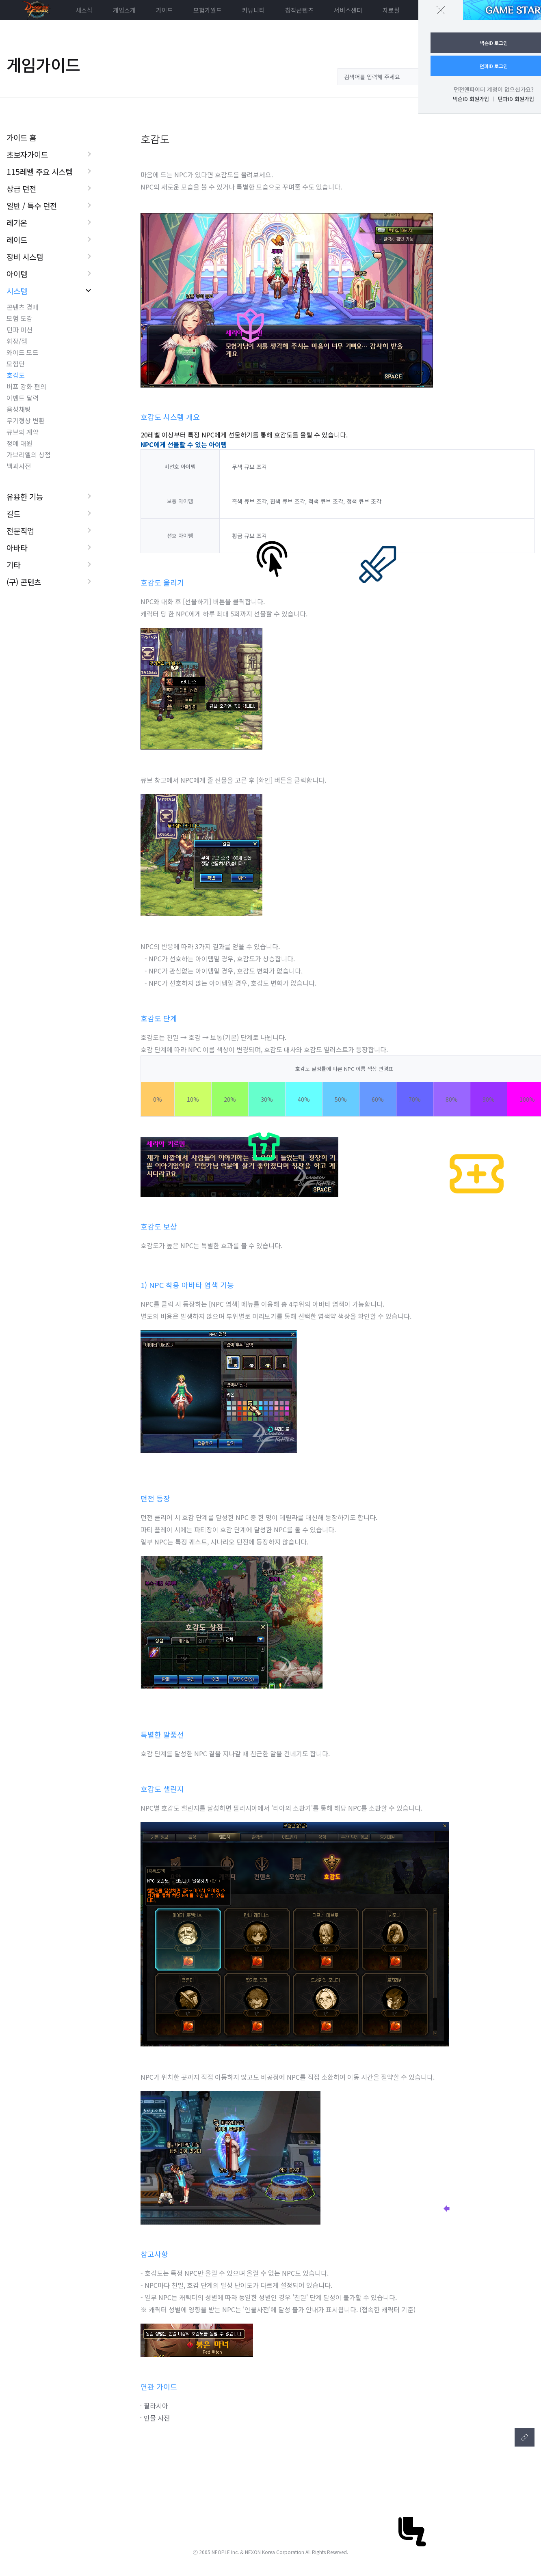 The height and width of the screenshot is (2576, 541). Describe the element at coordinates (413, 2532) in the screenshot. I see `indicates reduced legroom seating option` at that location.